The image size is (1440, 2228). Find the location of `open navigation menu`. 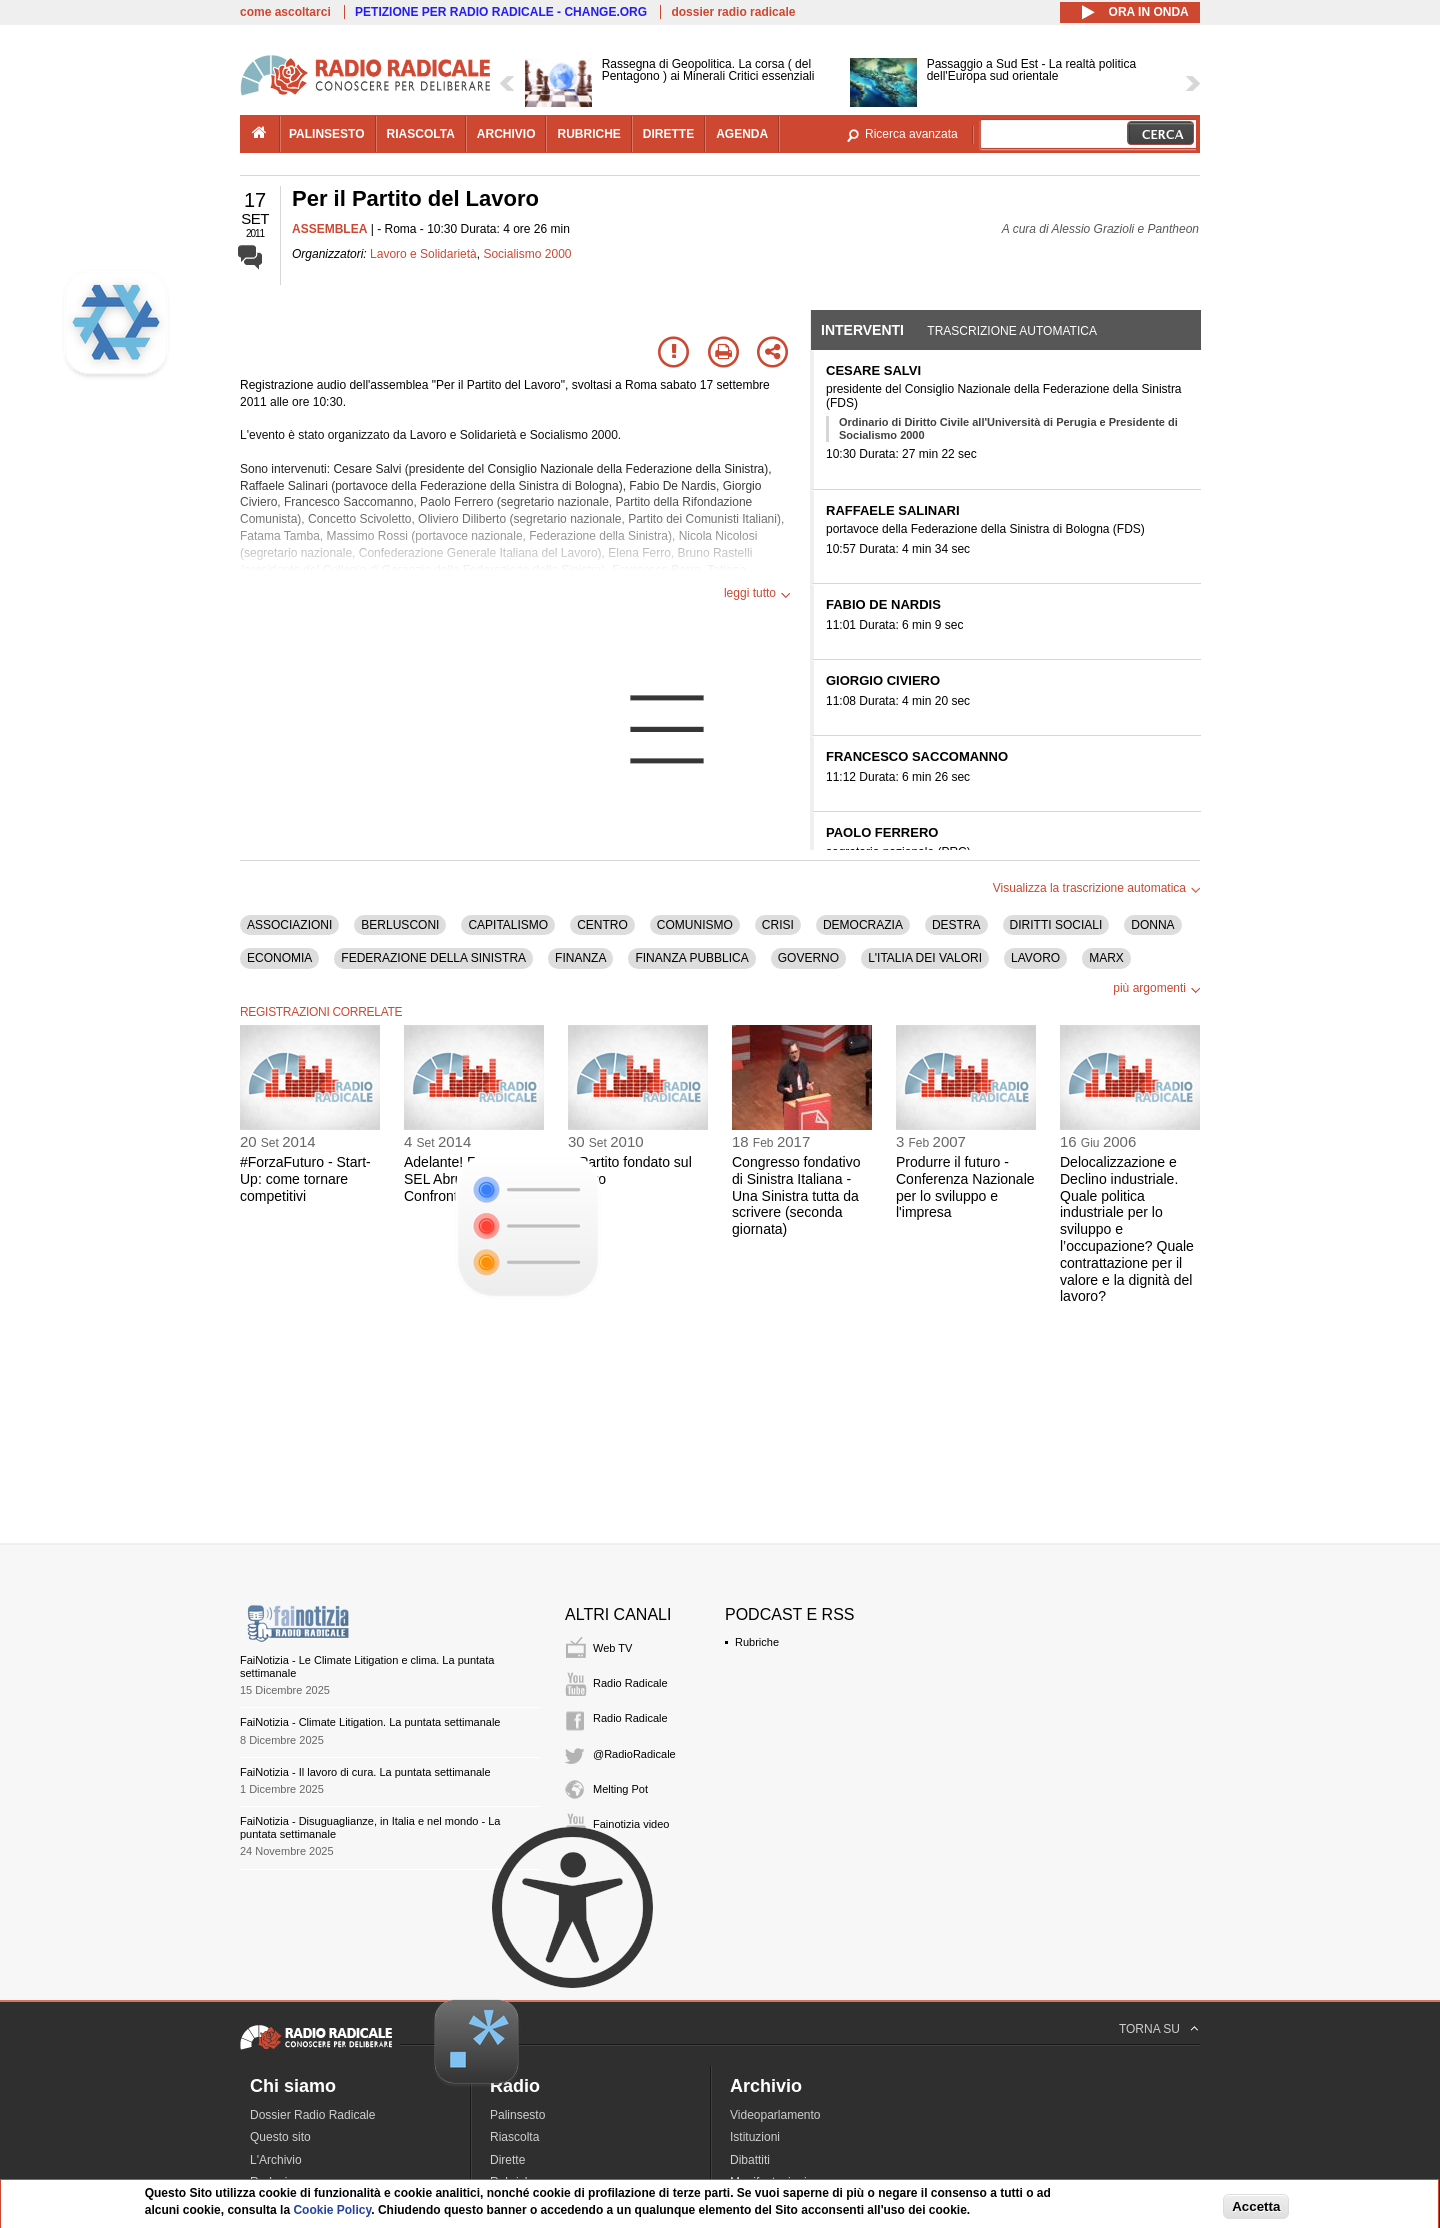

open navigation menu is located at coordinates (667, 732).